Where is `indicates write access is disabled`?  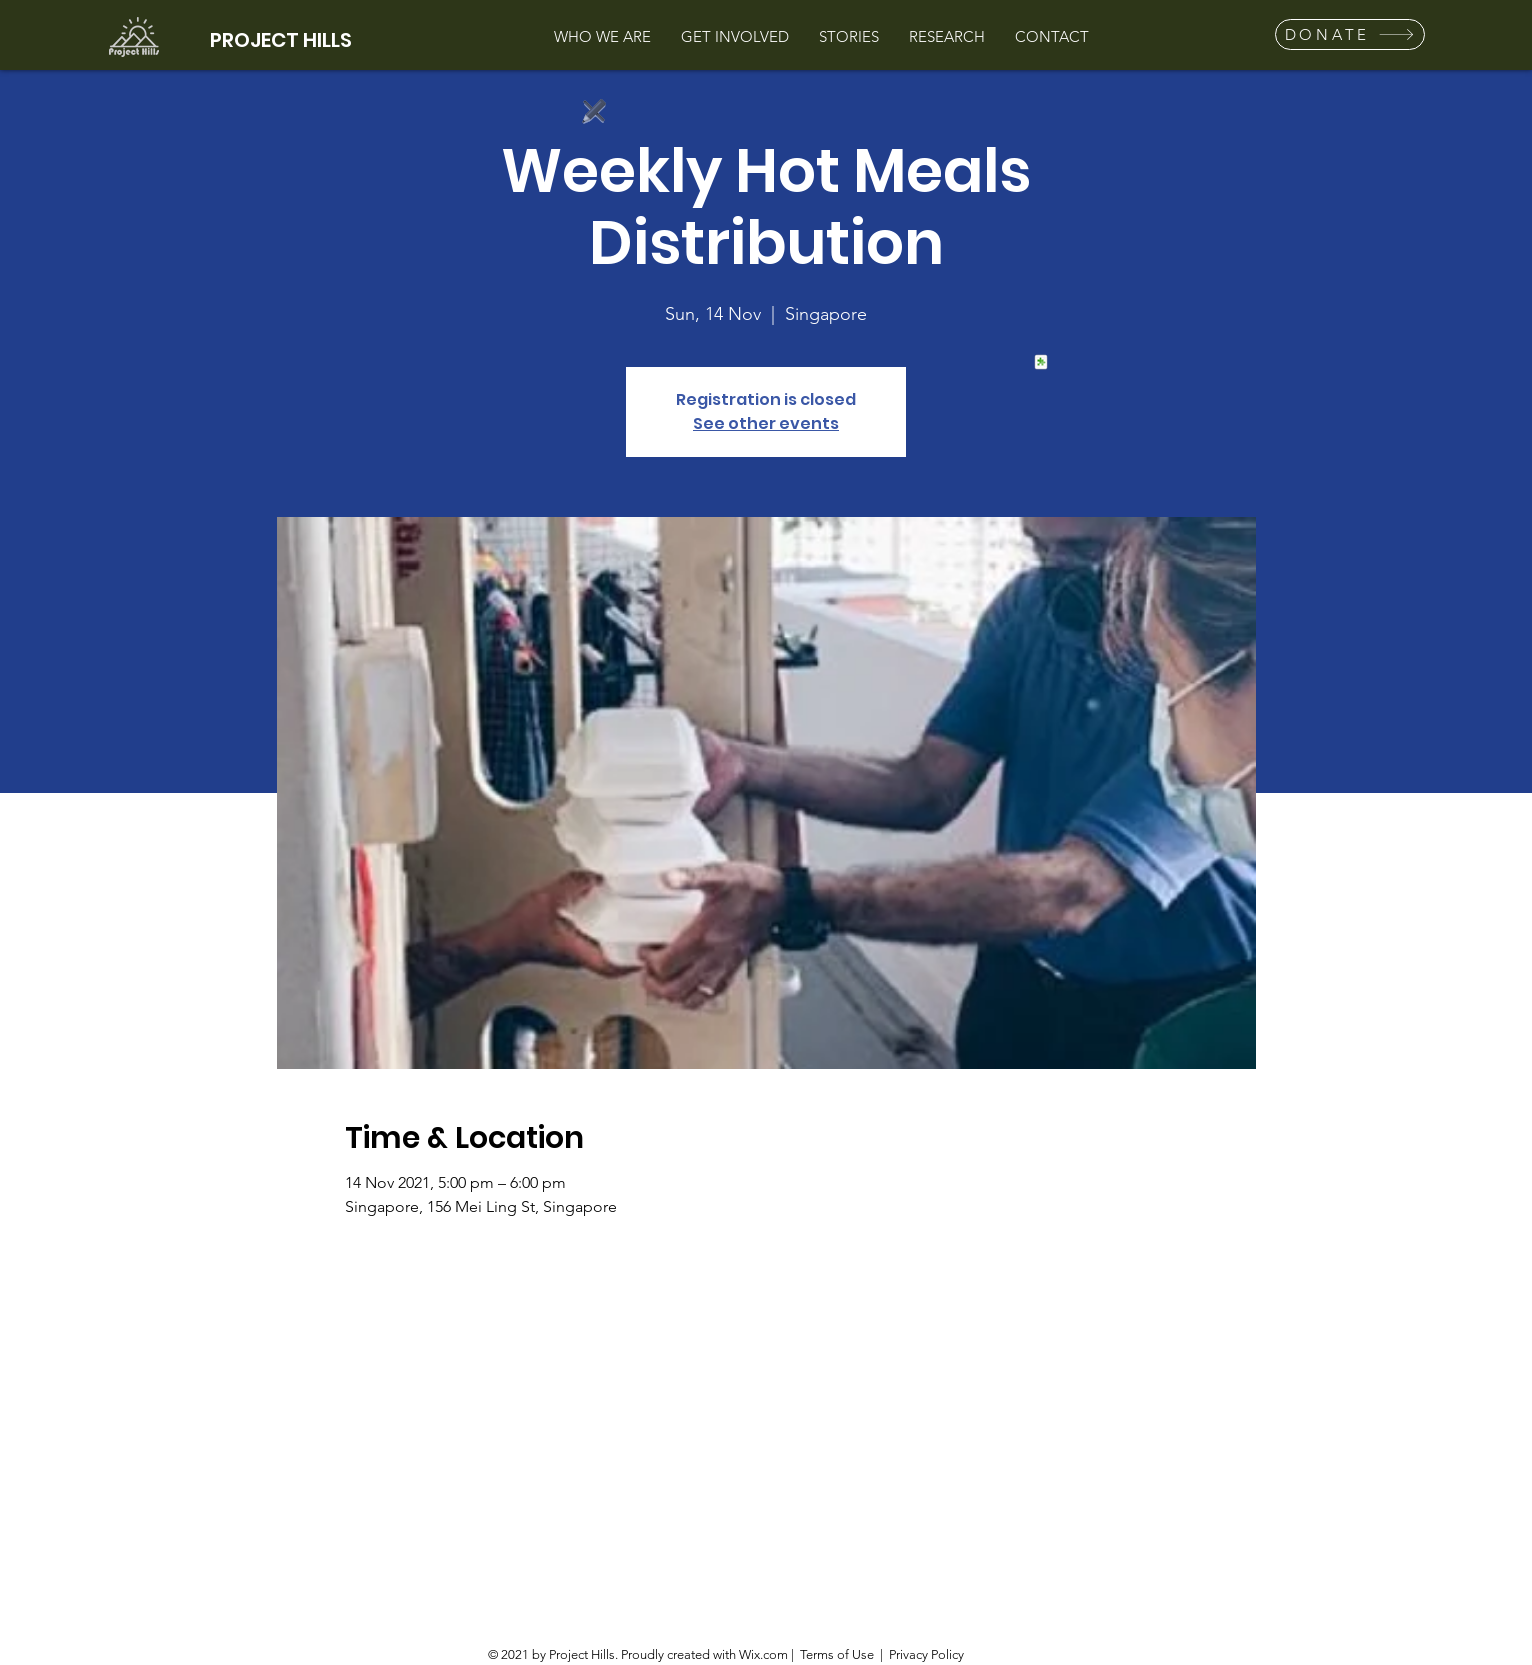
indicates write access is disabled is located at coordinates (594, 111).